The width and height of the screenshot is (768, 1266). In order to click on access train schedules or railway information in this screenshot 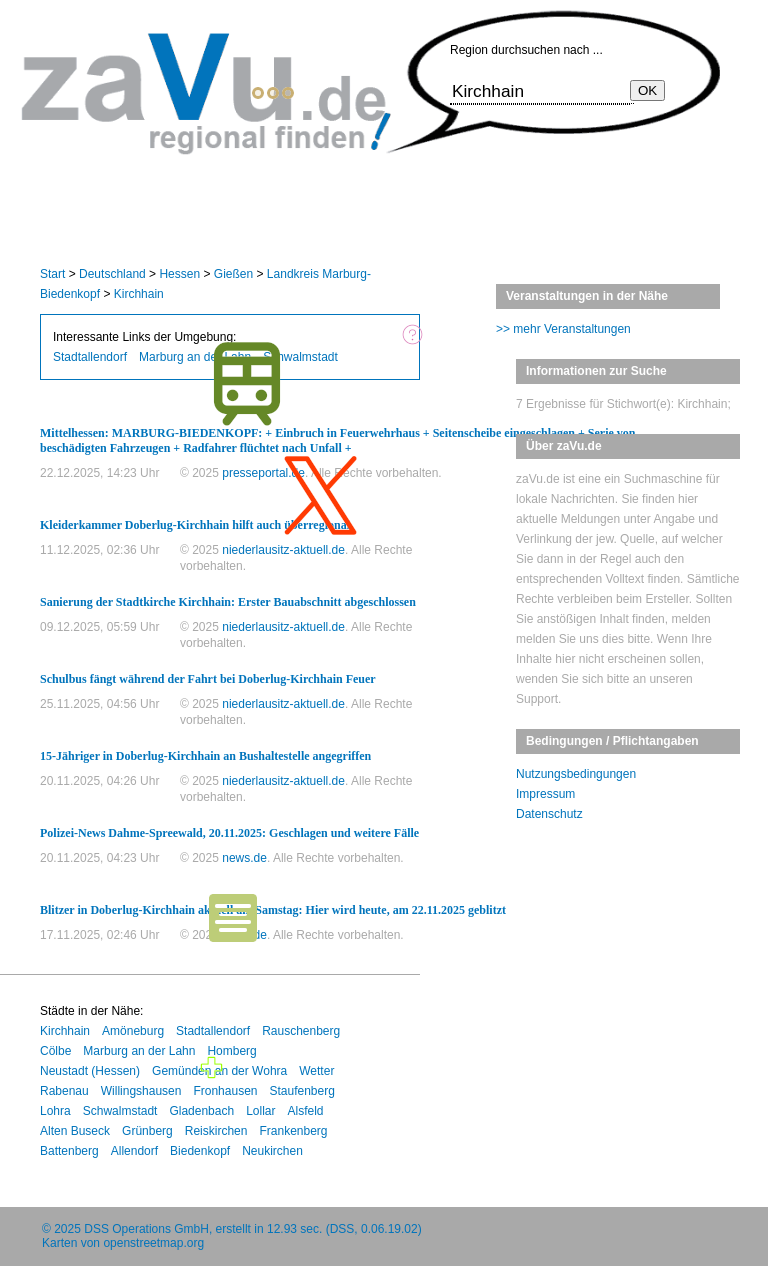, I will do `click(247, 381)`.